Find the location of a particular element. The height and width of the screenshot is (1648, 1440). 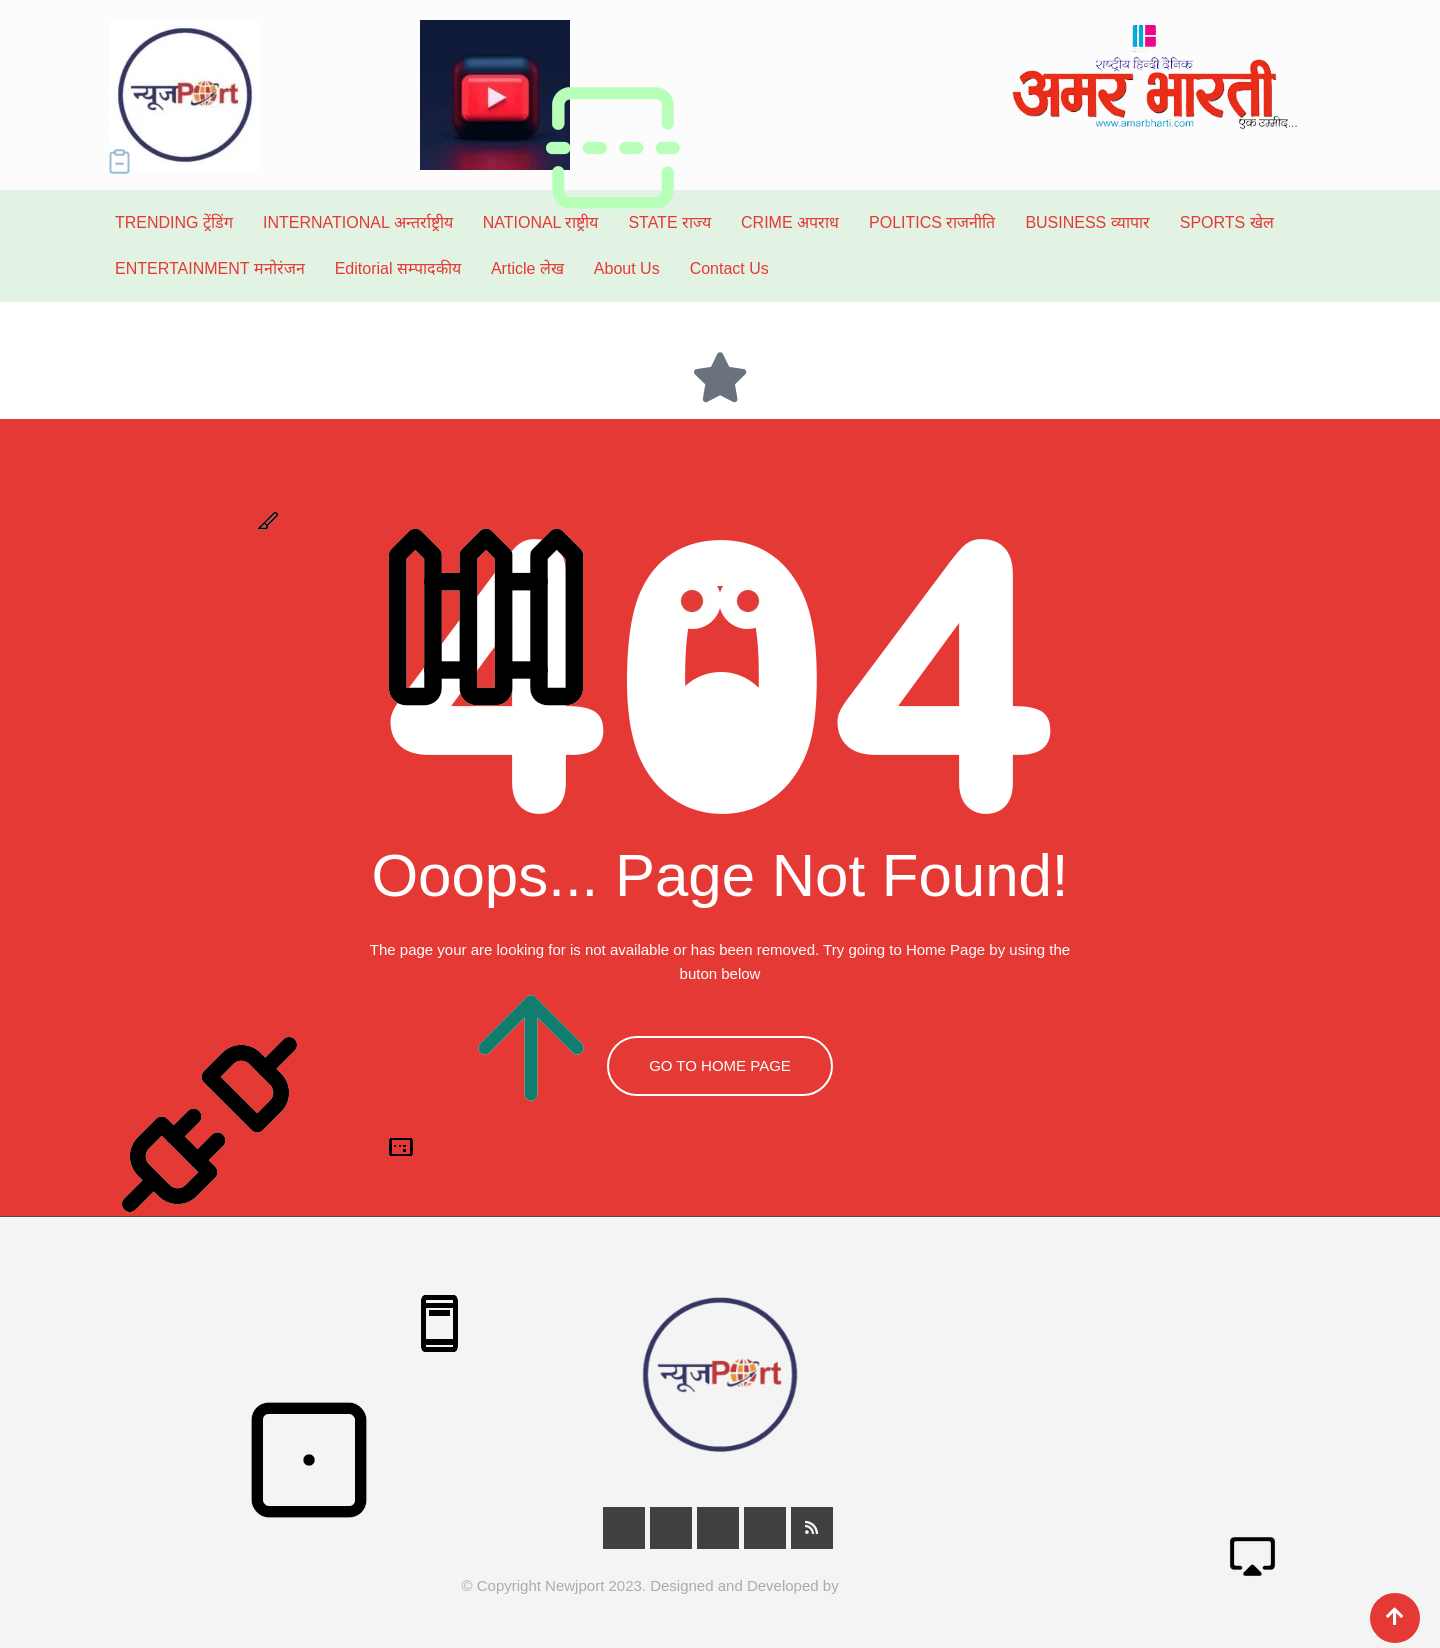

view mobile ad placements is located at coordinates (439, 1323).